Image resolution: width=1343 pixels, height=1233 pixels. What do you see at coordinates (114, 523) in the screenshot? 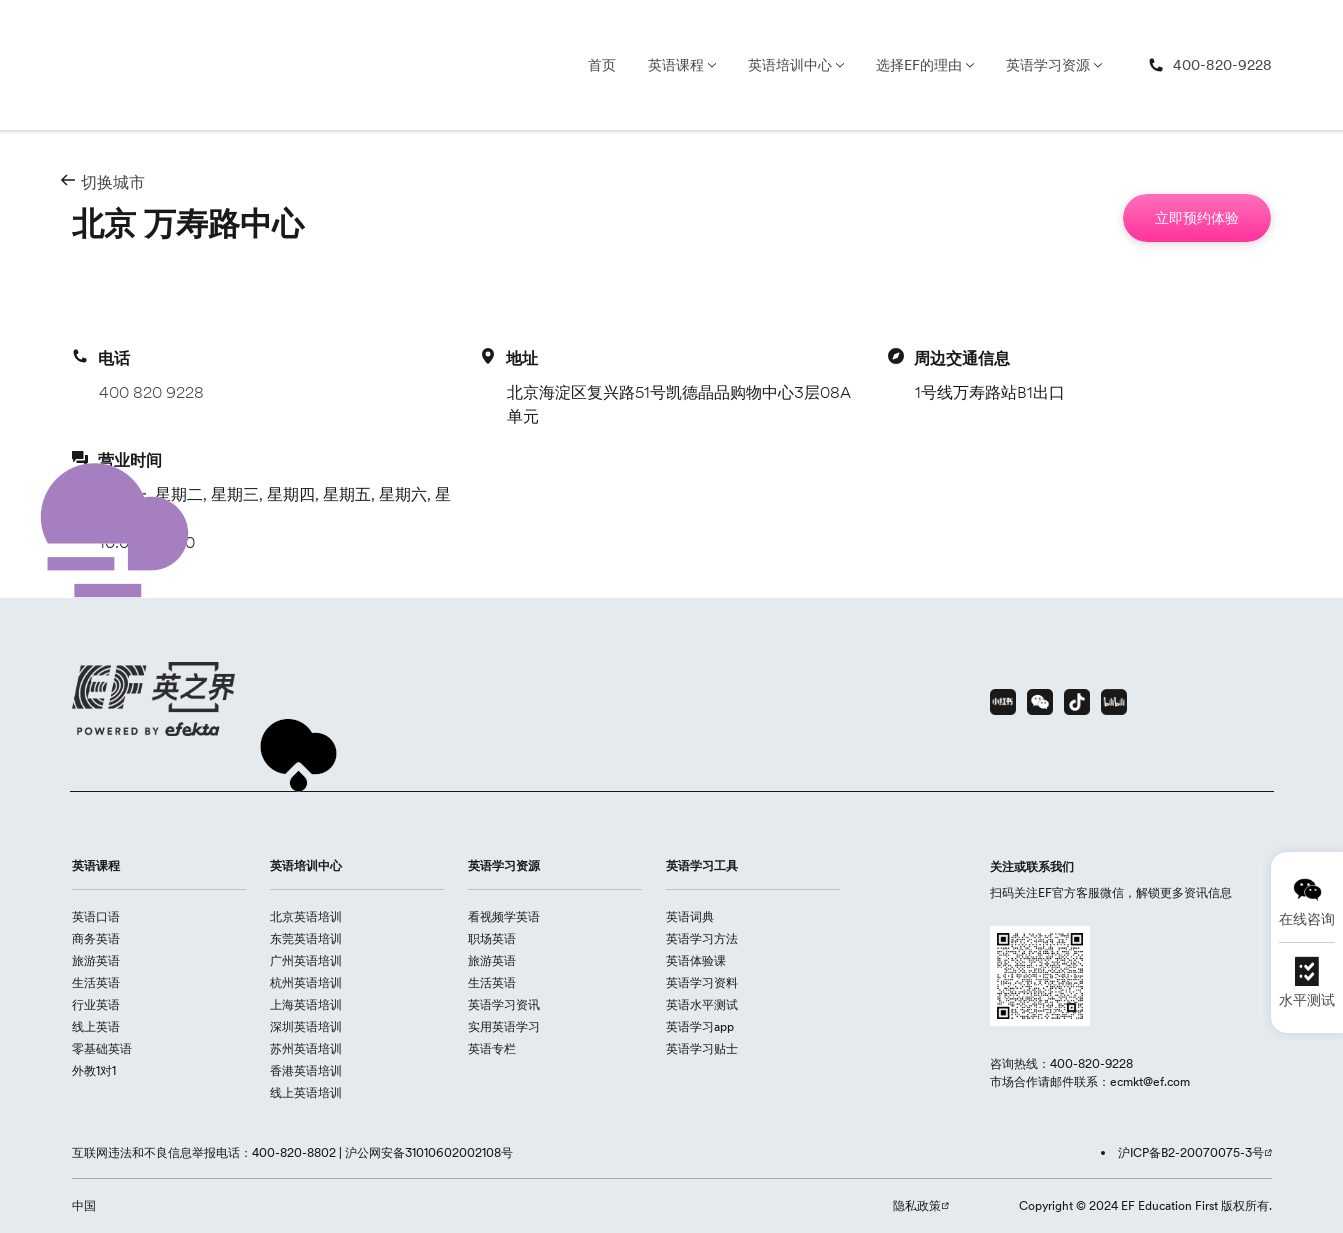
I see `indicates windy weather conditions` at bounding box center [114, 523].